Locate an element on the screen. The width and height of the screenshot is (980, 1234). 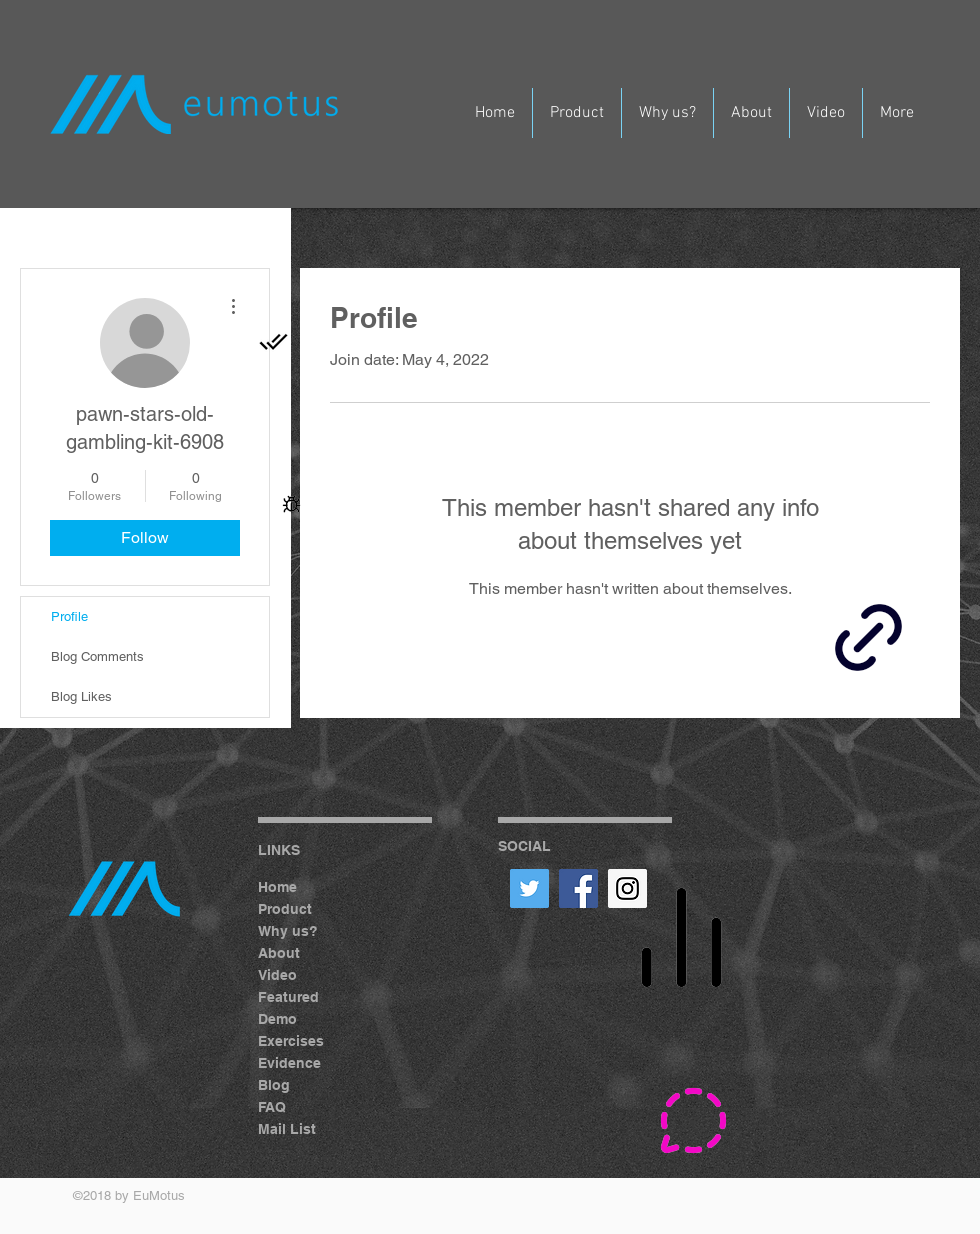
message sending in progress is located at coordinates (693, 1120).